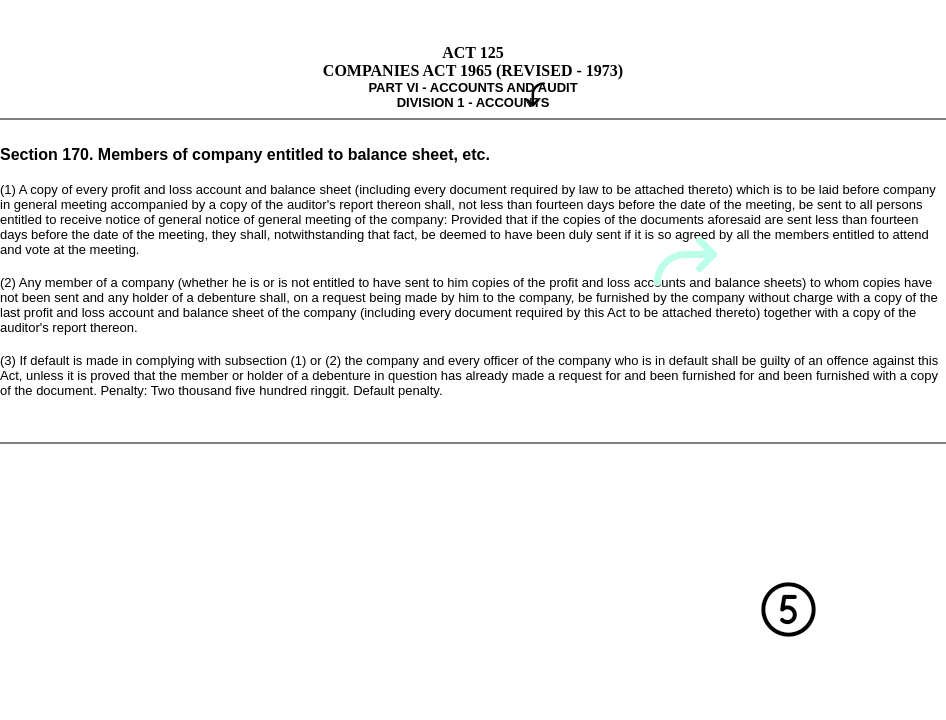 The width and height of the screenshot is (946, 720). Describe the element at coordinates (535, 94) in the screenshot. I see `go back and down in navigation` at that location.